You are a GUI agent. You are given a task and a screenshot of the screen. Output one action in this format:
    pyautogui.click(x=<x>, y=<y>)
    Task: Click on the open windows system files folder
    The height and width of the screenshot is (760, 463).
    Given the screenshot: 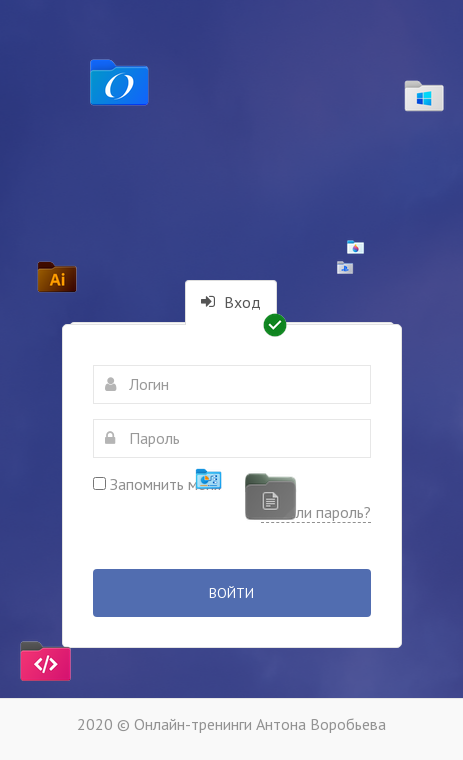 What is the action you would take?
    pyautogui.click(x=424, y=97)
    